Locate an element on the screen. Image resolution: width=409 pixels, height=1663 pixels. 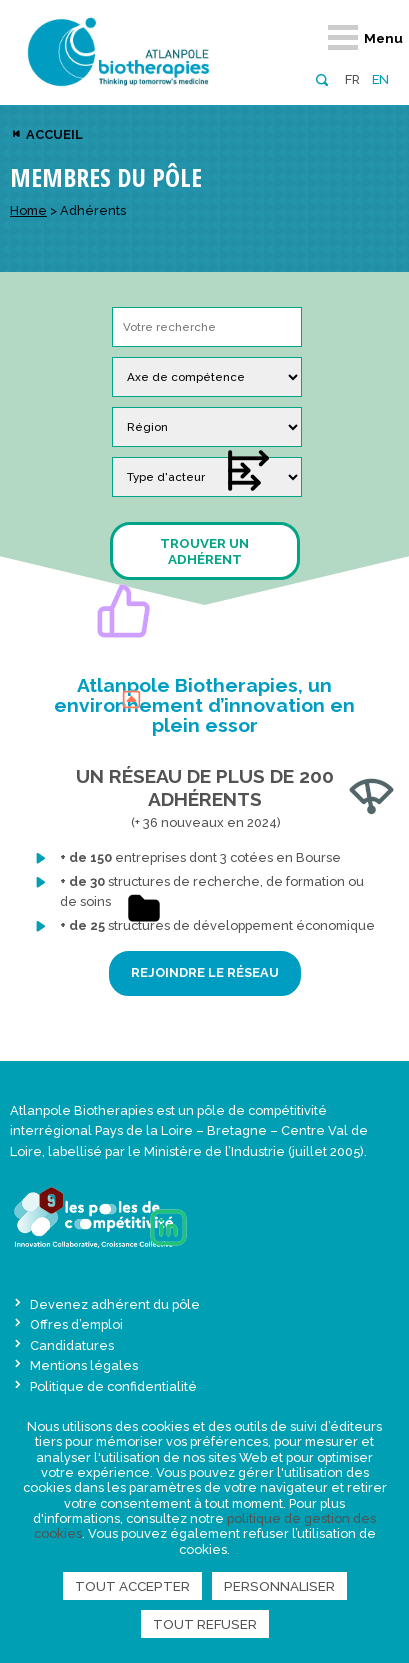
expand or collapse a section upward is located at coordinates (131, 699).